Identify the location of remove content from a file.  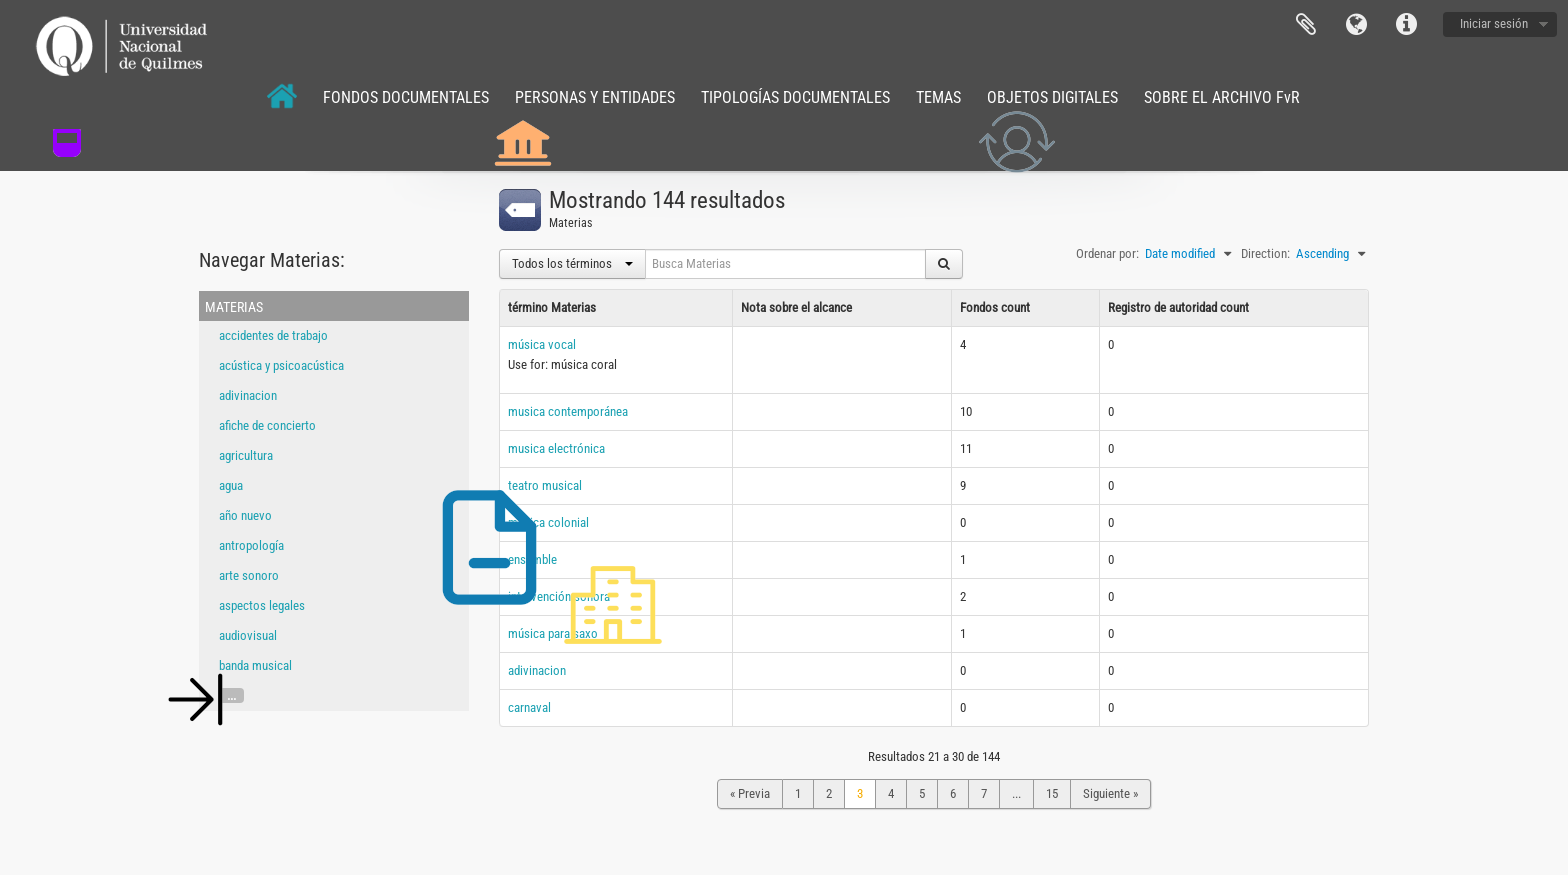
(489, 547).